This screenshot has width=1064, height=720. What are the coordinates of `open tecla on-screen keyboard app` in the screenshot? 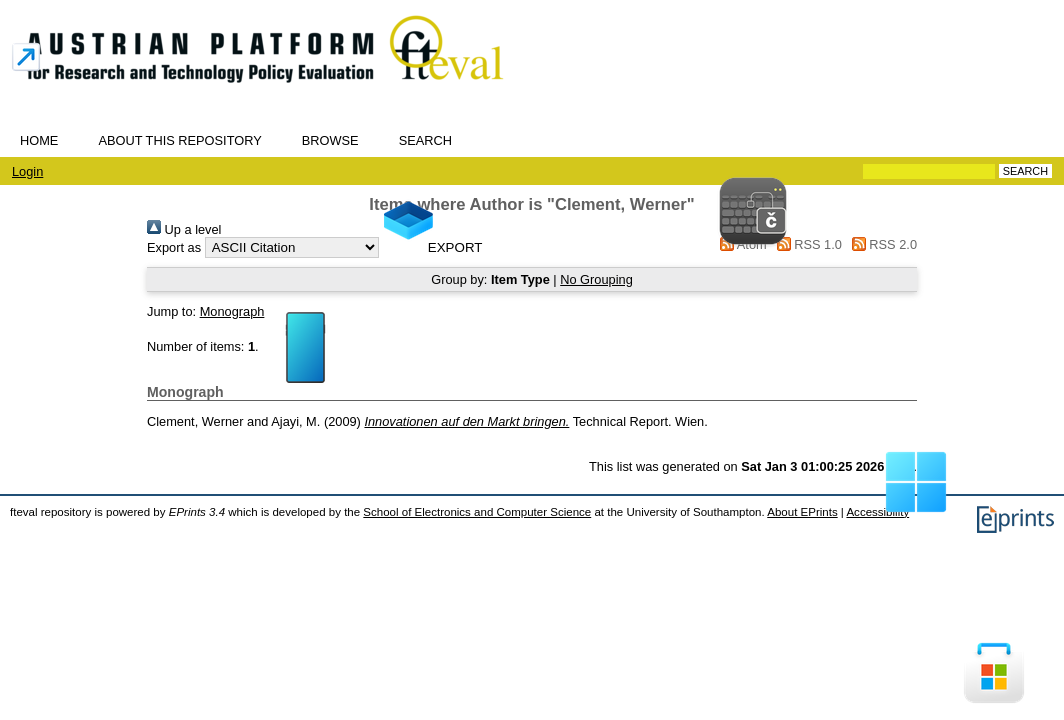 It's located at (753, 211).